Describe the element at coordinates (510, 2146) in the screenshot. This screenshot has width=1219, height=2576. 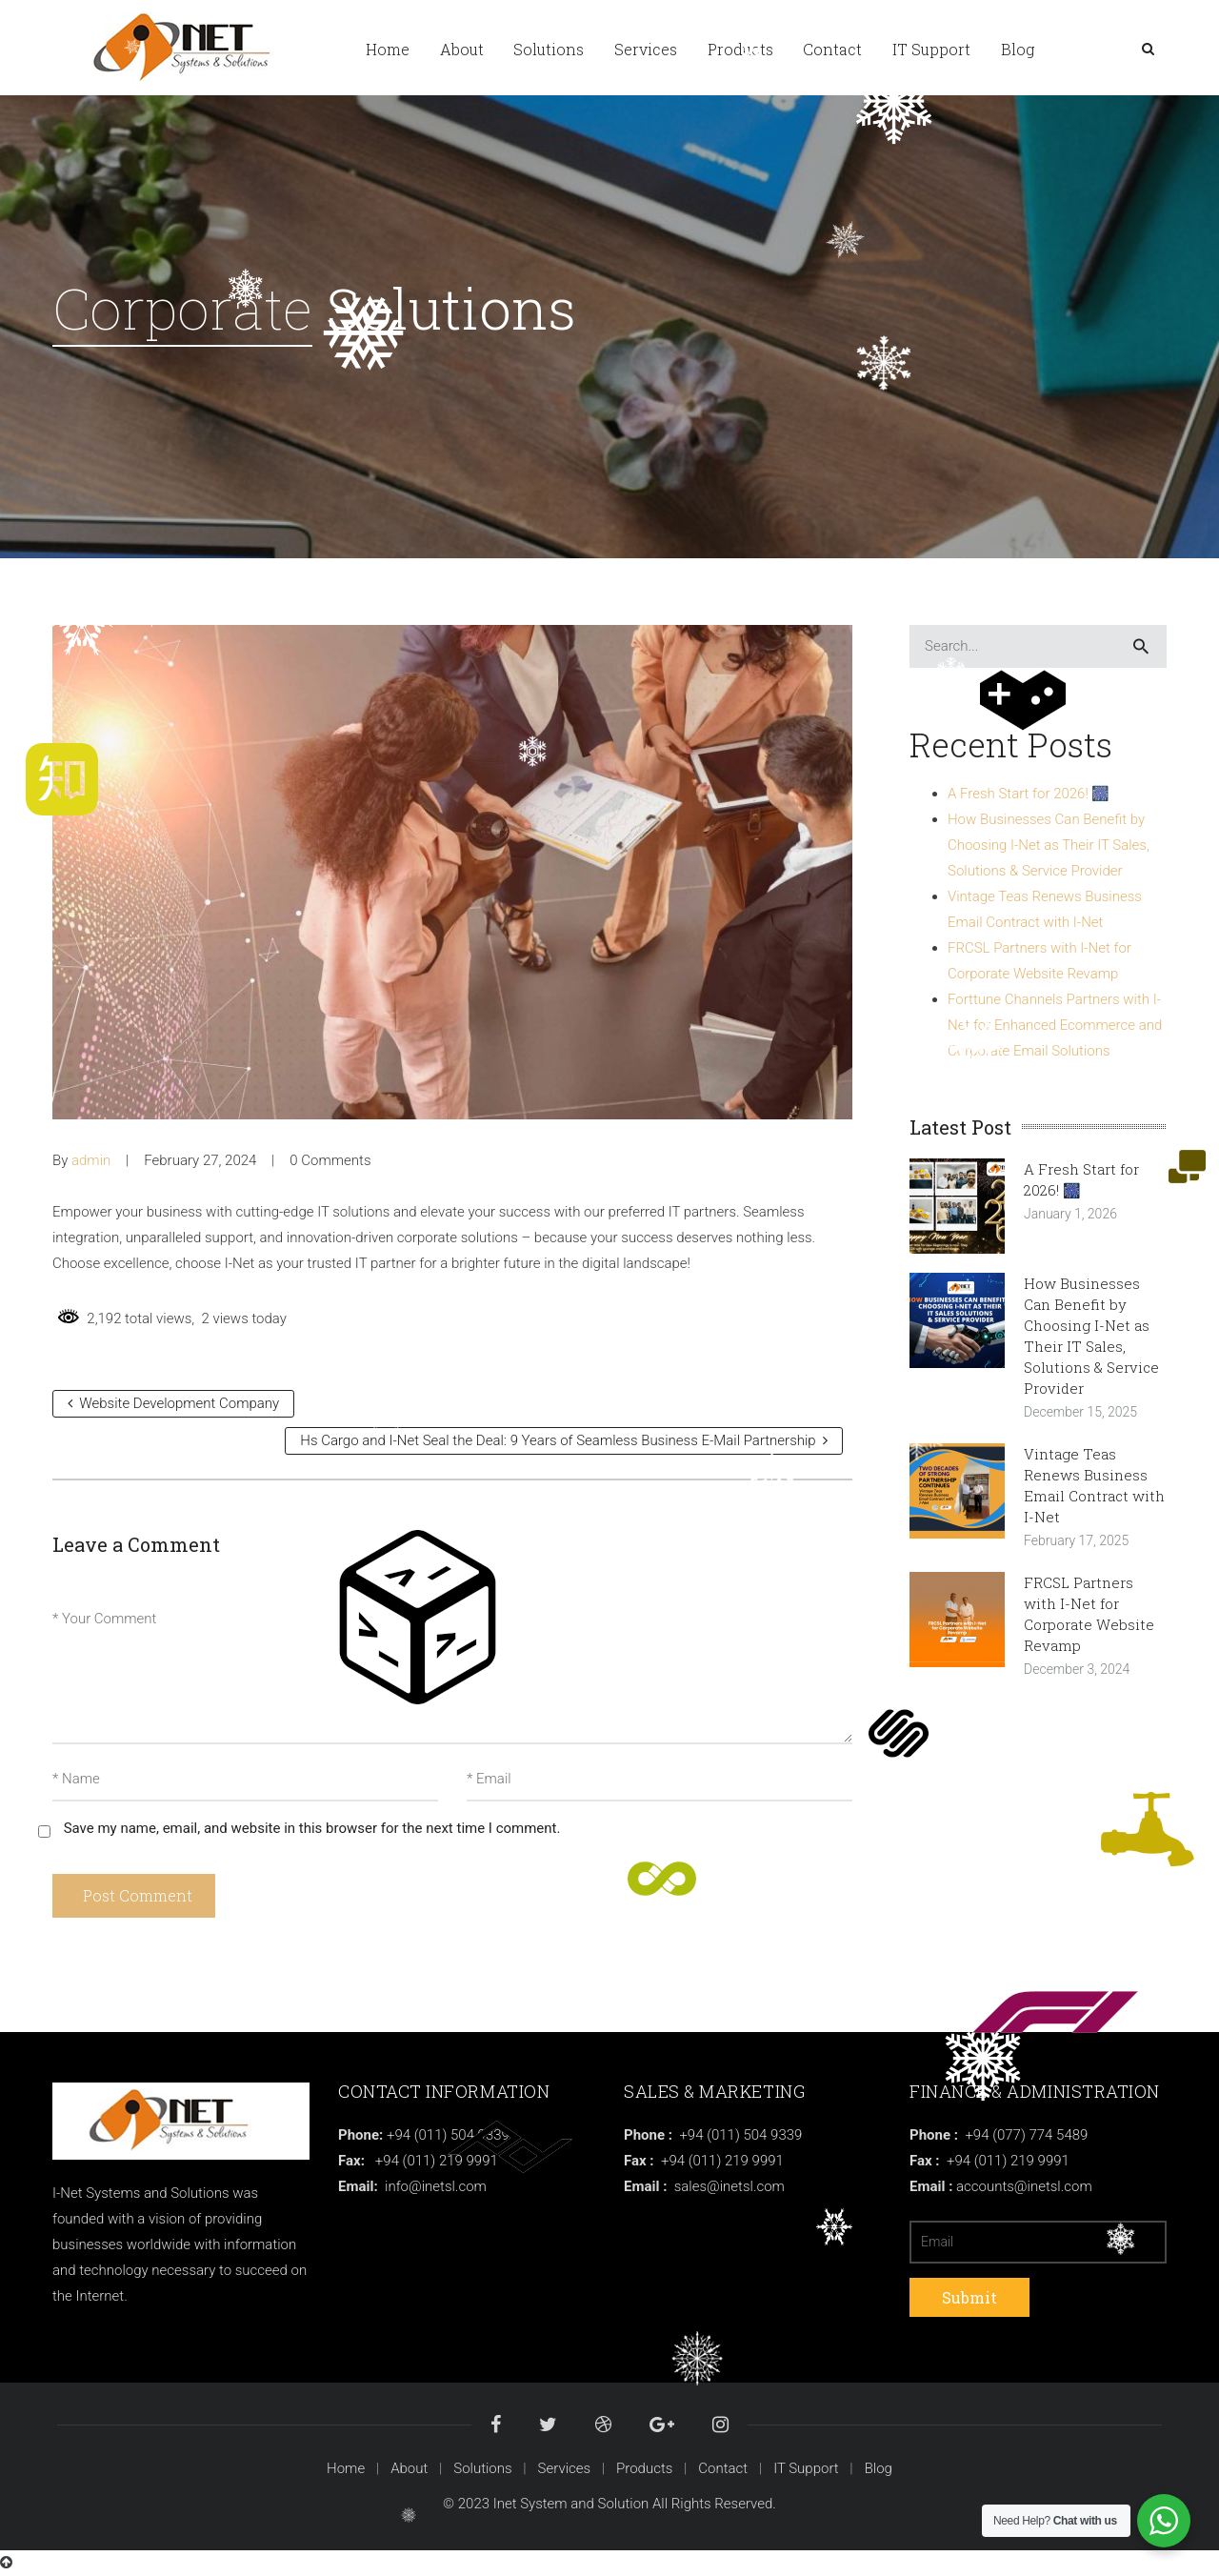
I see `Peak Design brand logo` at that location.